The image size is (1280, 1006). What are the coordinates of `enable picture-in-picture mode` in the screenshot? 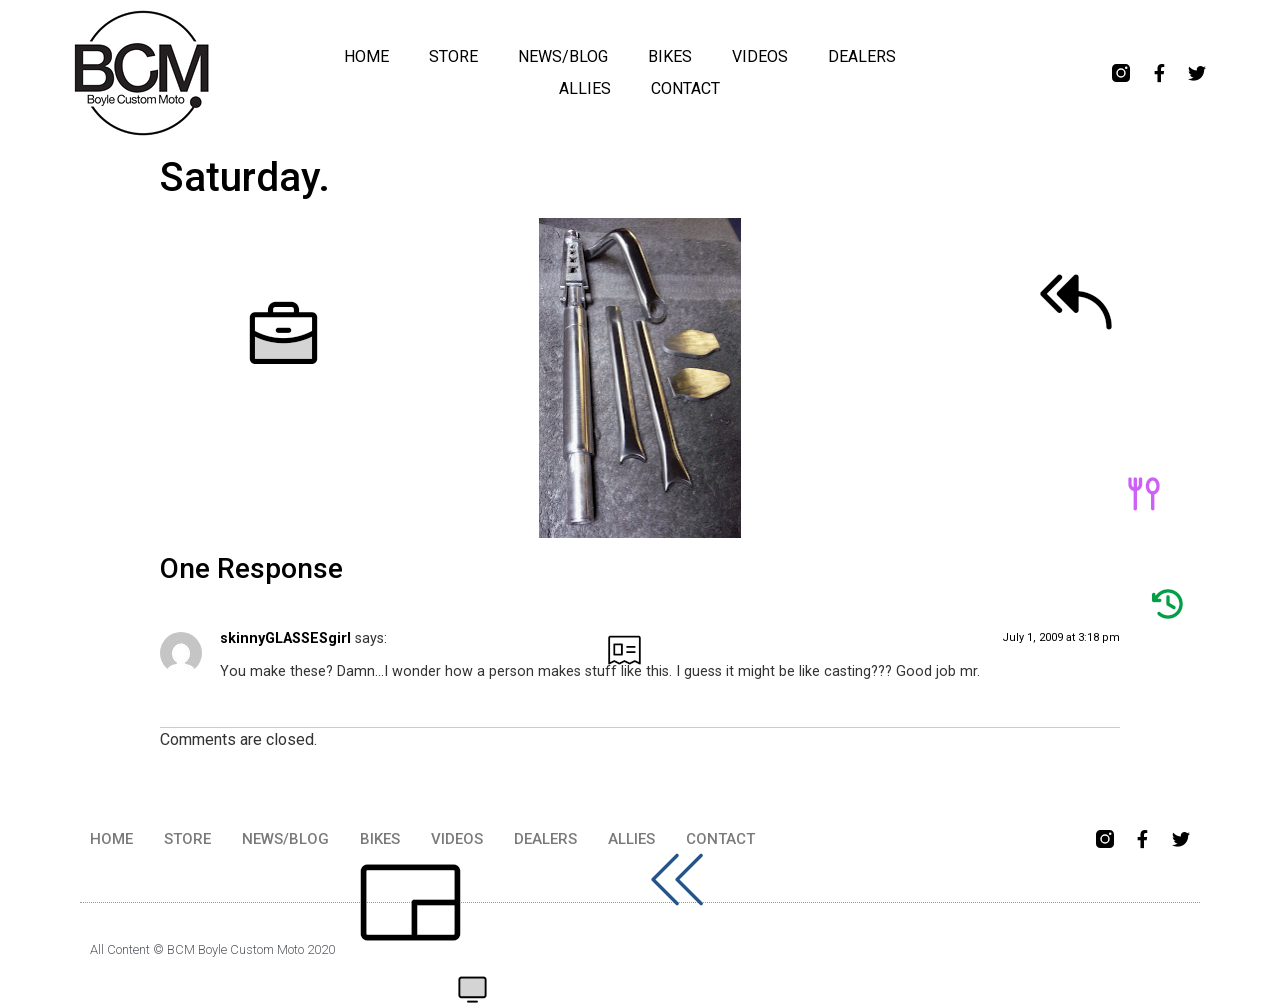 It's located at (410, 902).